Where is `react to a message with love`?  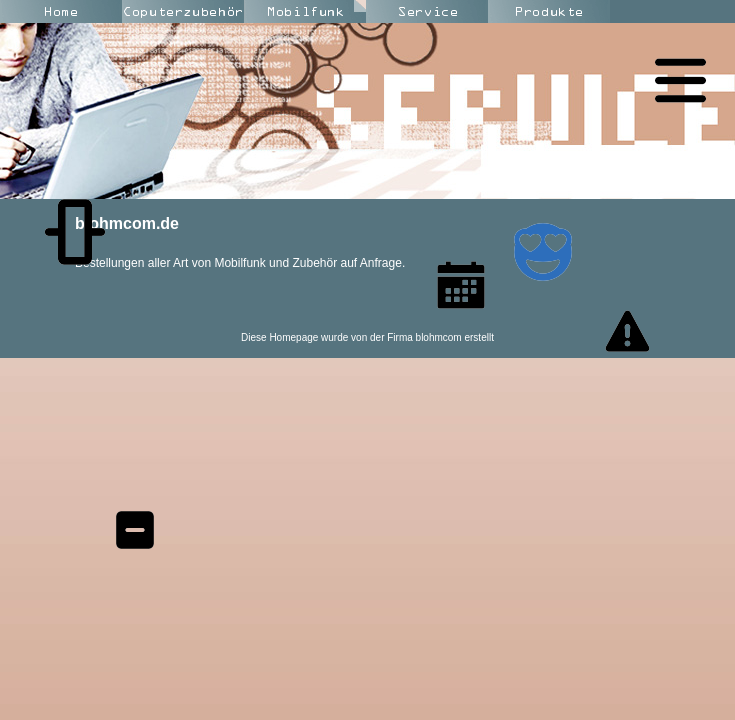
react to a message with love is located at coordinates (543, 252).